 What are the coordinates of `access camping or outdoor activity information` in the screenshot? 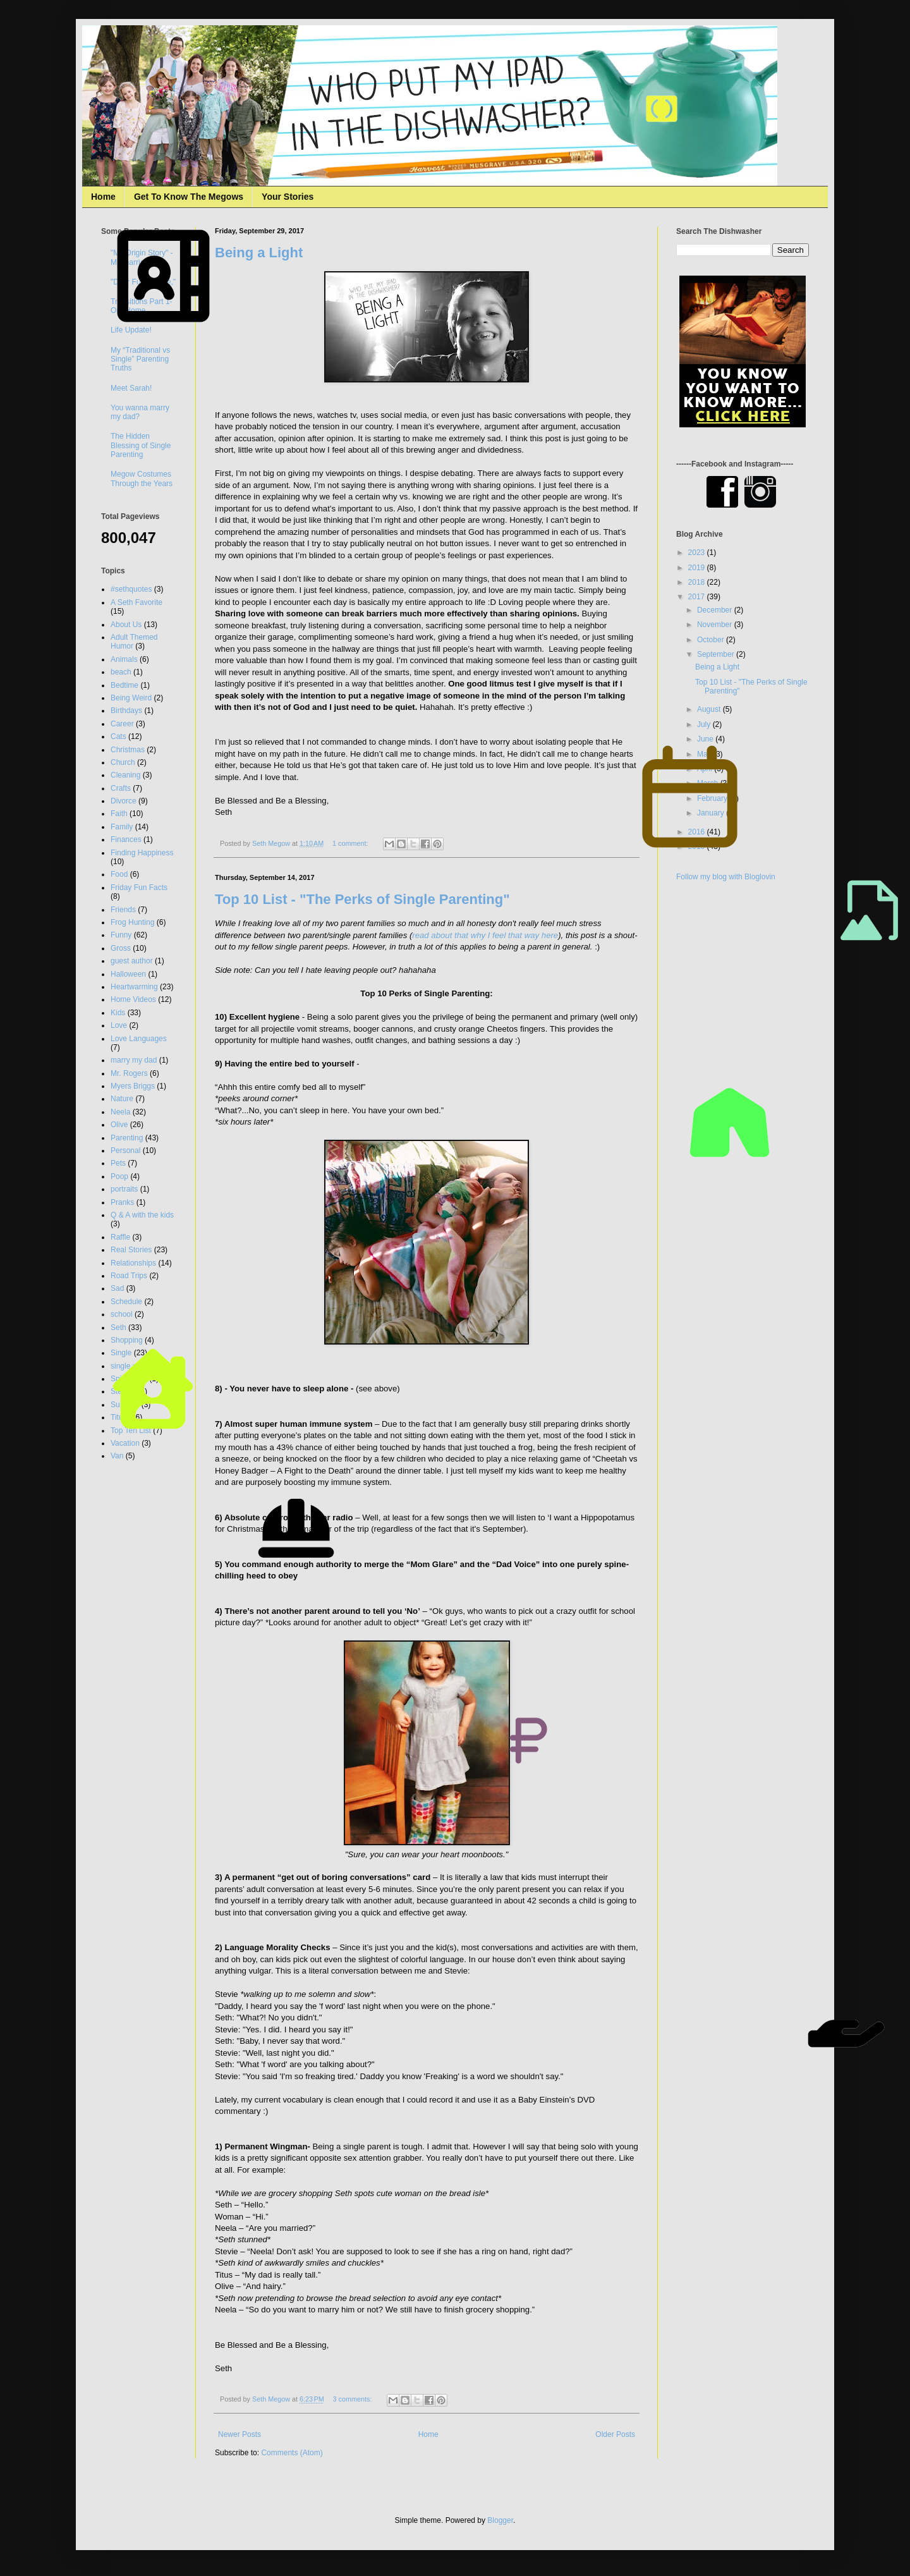 It's located at (729, 1121).